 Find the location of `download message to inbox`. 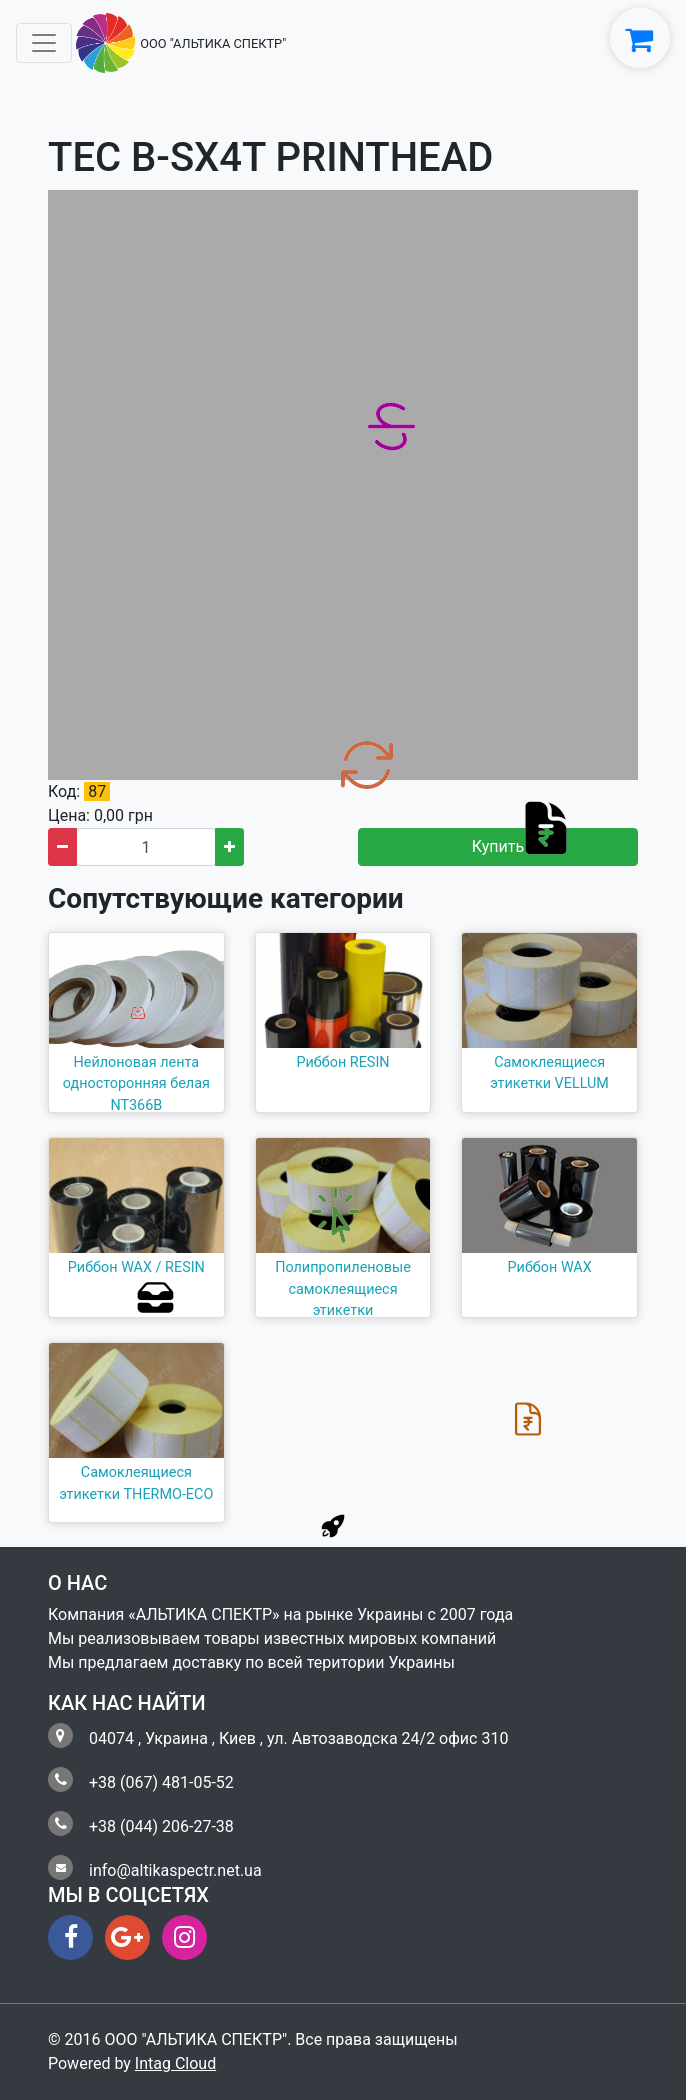

download message to inbox is located at coordinates (138, 1013).